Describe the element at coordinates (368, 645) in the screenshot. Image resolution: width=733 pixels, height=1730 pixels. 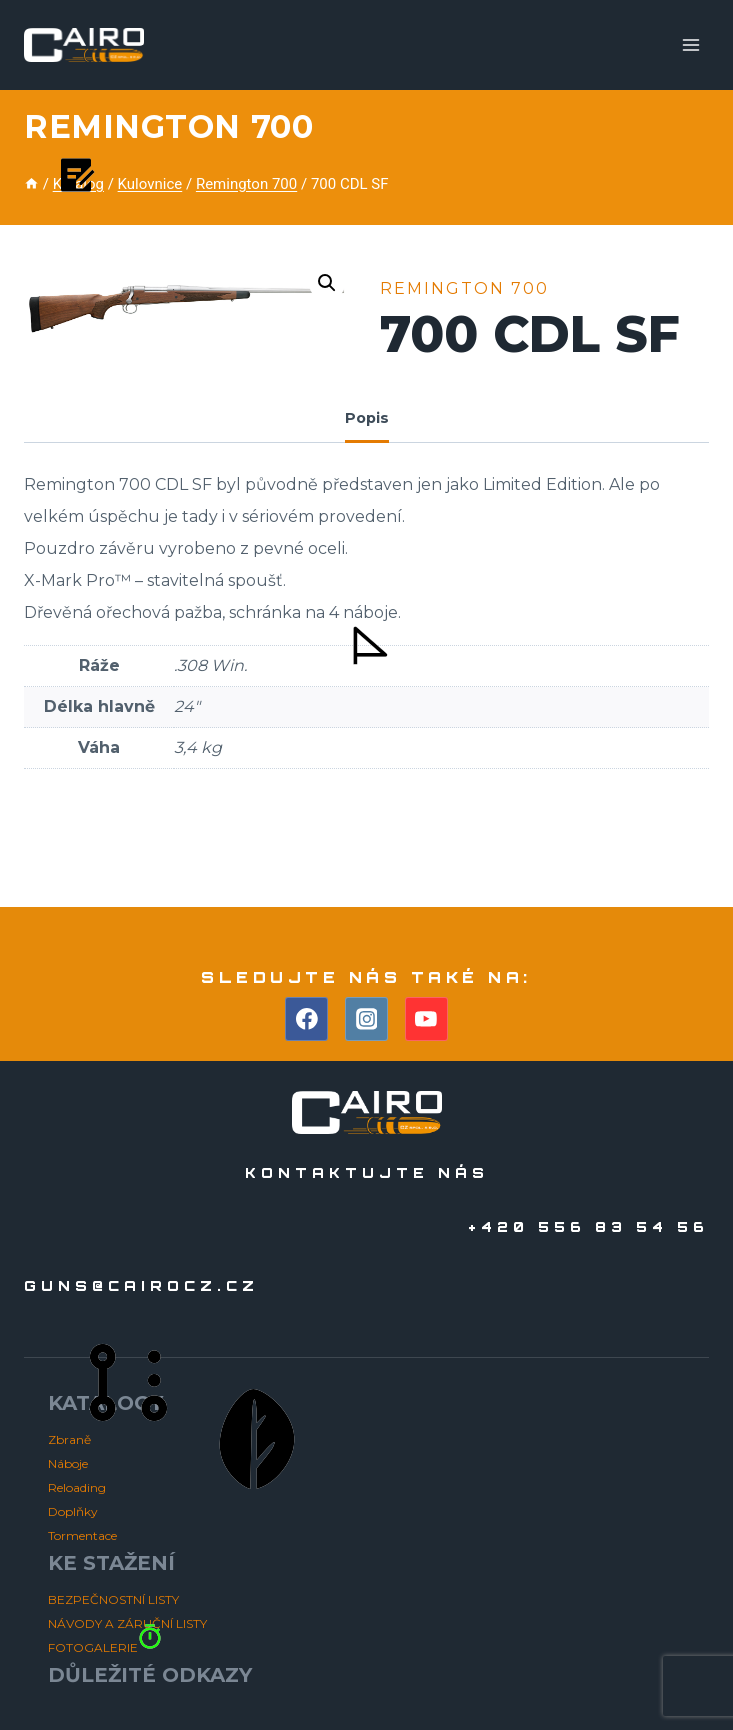
I see `flag an item for review or attention` at that location.